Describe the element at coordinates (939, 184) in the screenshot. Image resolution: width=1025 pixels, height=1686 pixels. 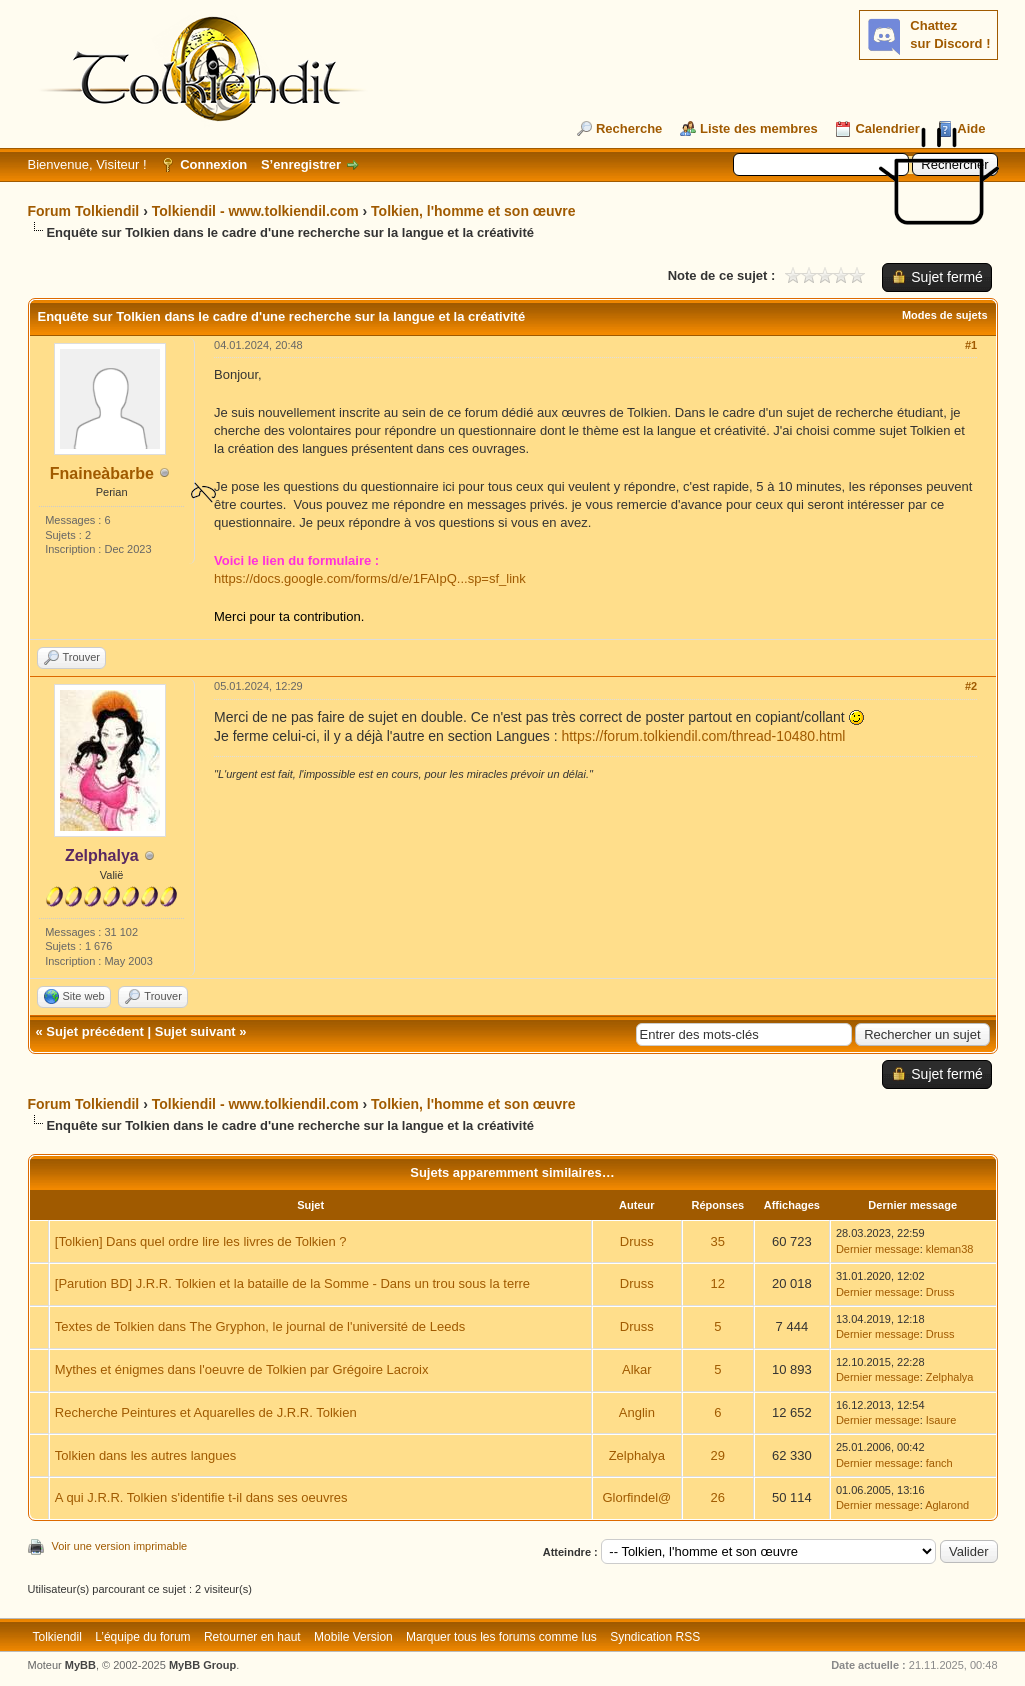
I see `access recipes or cooking features` at that location.